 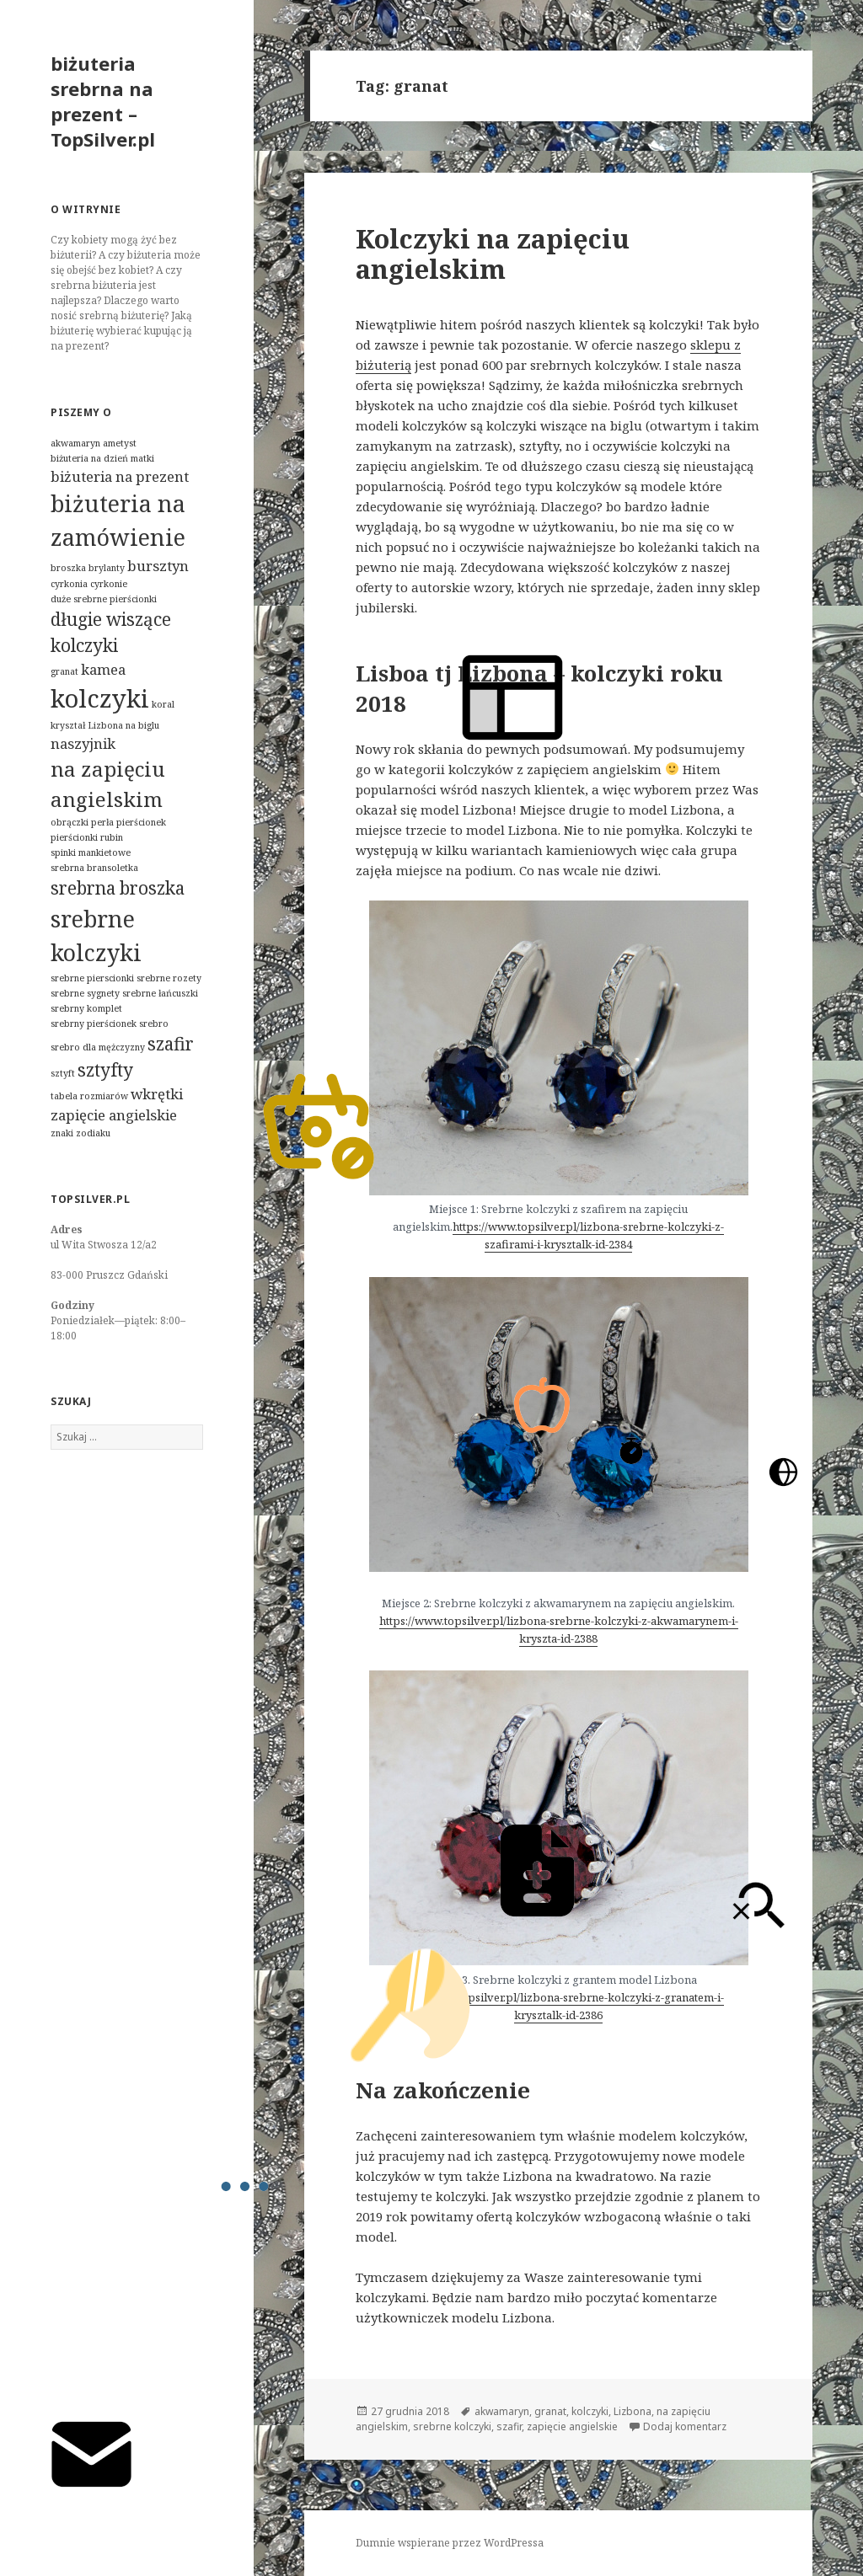 I want to click on discord golden bug hunter badge indicating elite bug reporter status, so click(x=410, y=2005).